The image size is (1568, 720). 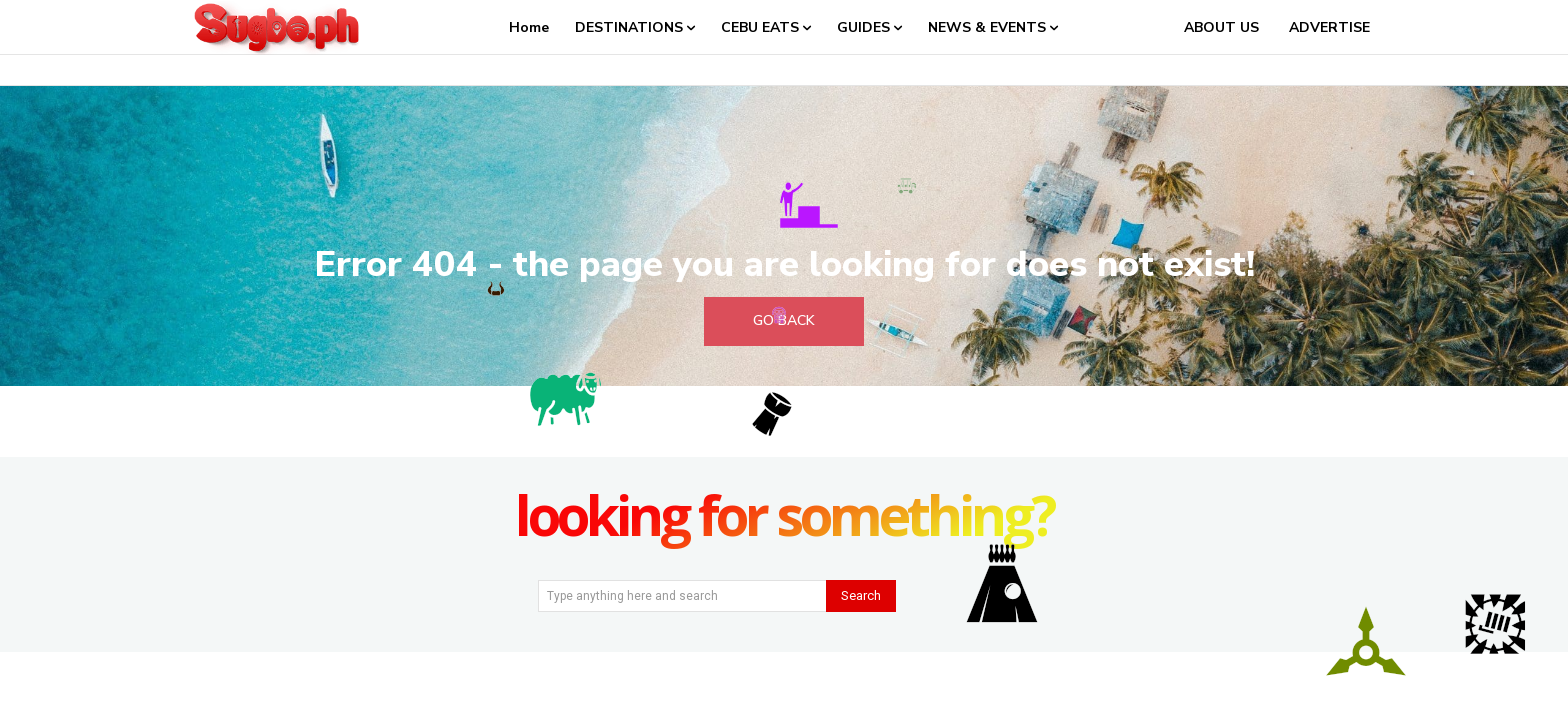 I want to click on access viking or warrior-themed game content, so click(x=496, y=289).